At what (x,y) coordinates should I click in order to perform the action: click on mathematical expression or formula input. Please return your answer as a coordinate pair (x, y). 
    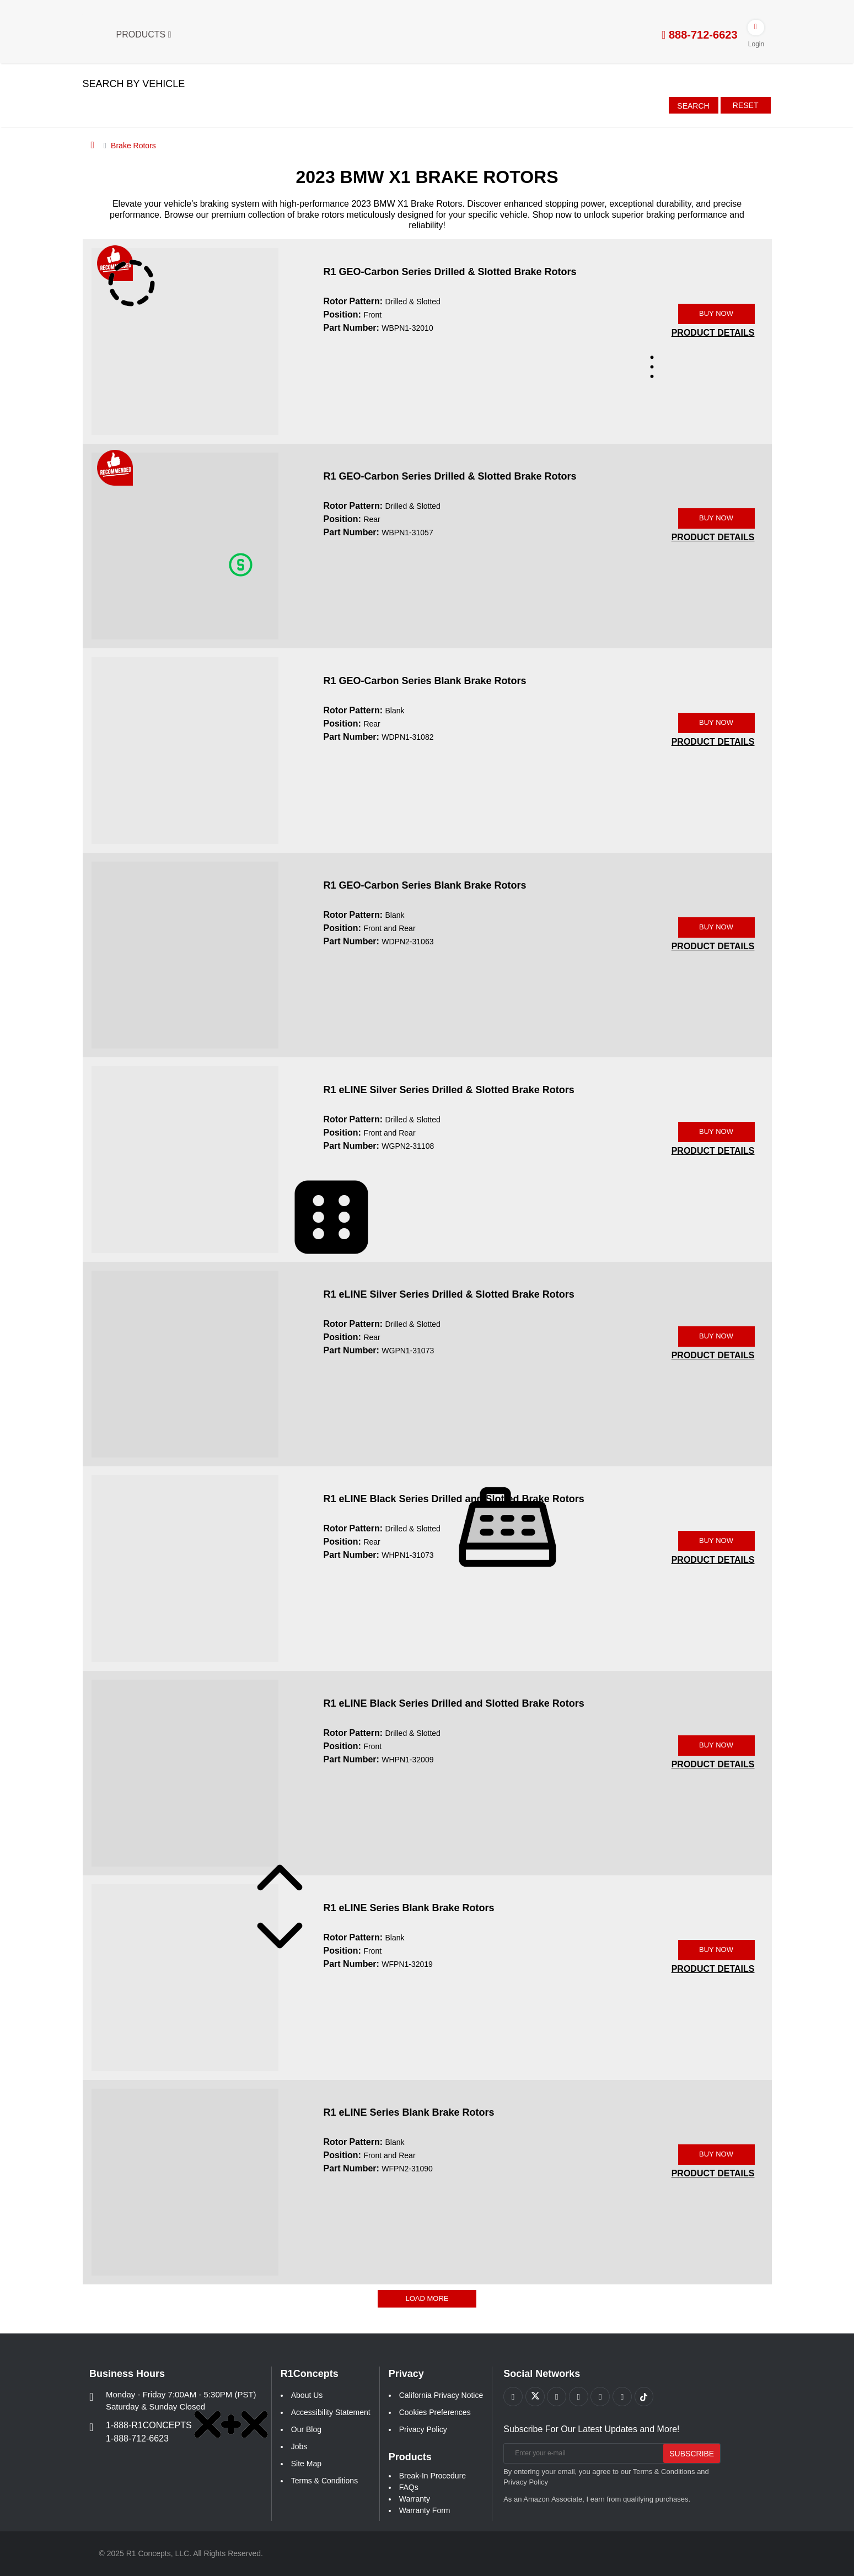
    Looking at the image, I should click on (231, 2424).